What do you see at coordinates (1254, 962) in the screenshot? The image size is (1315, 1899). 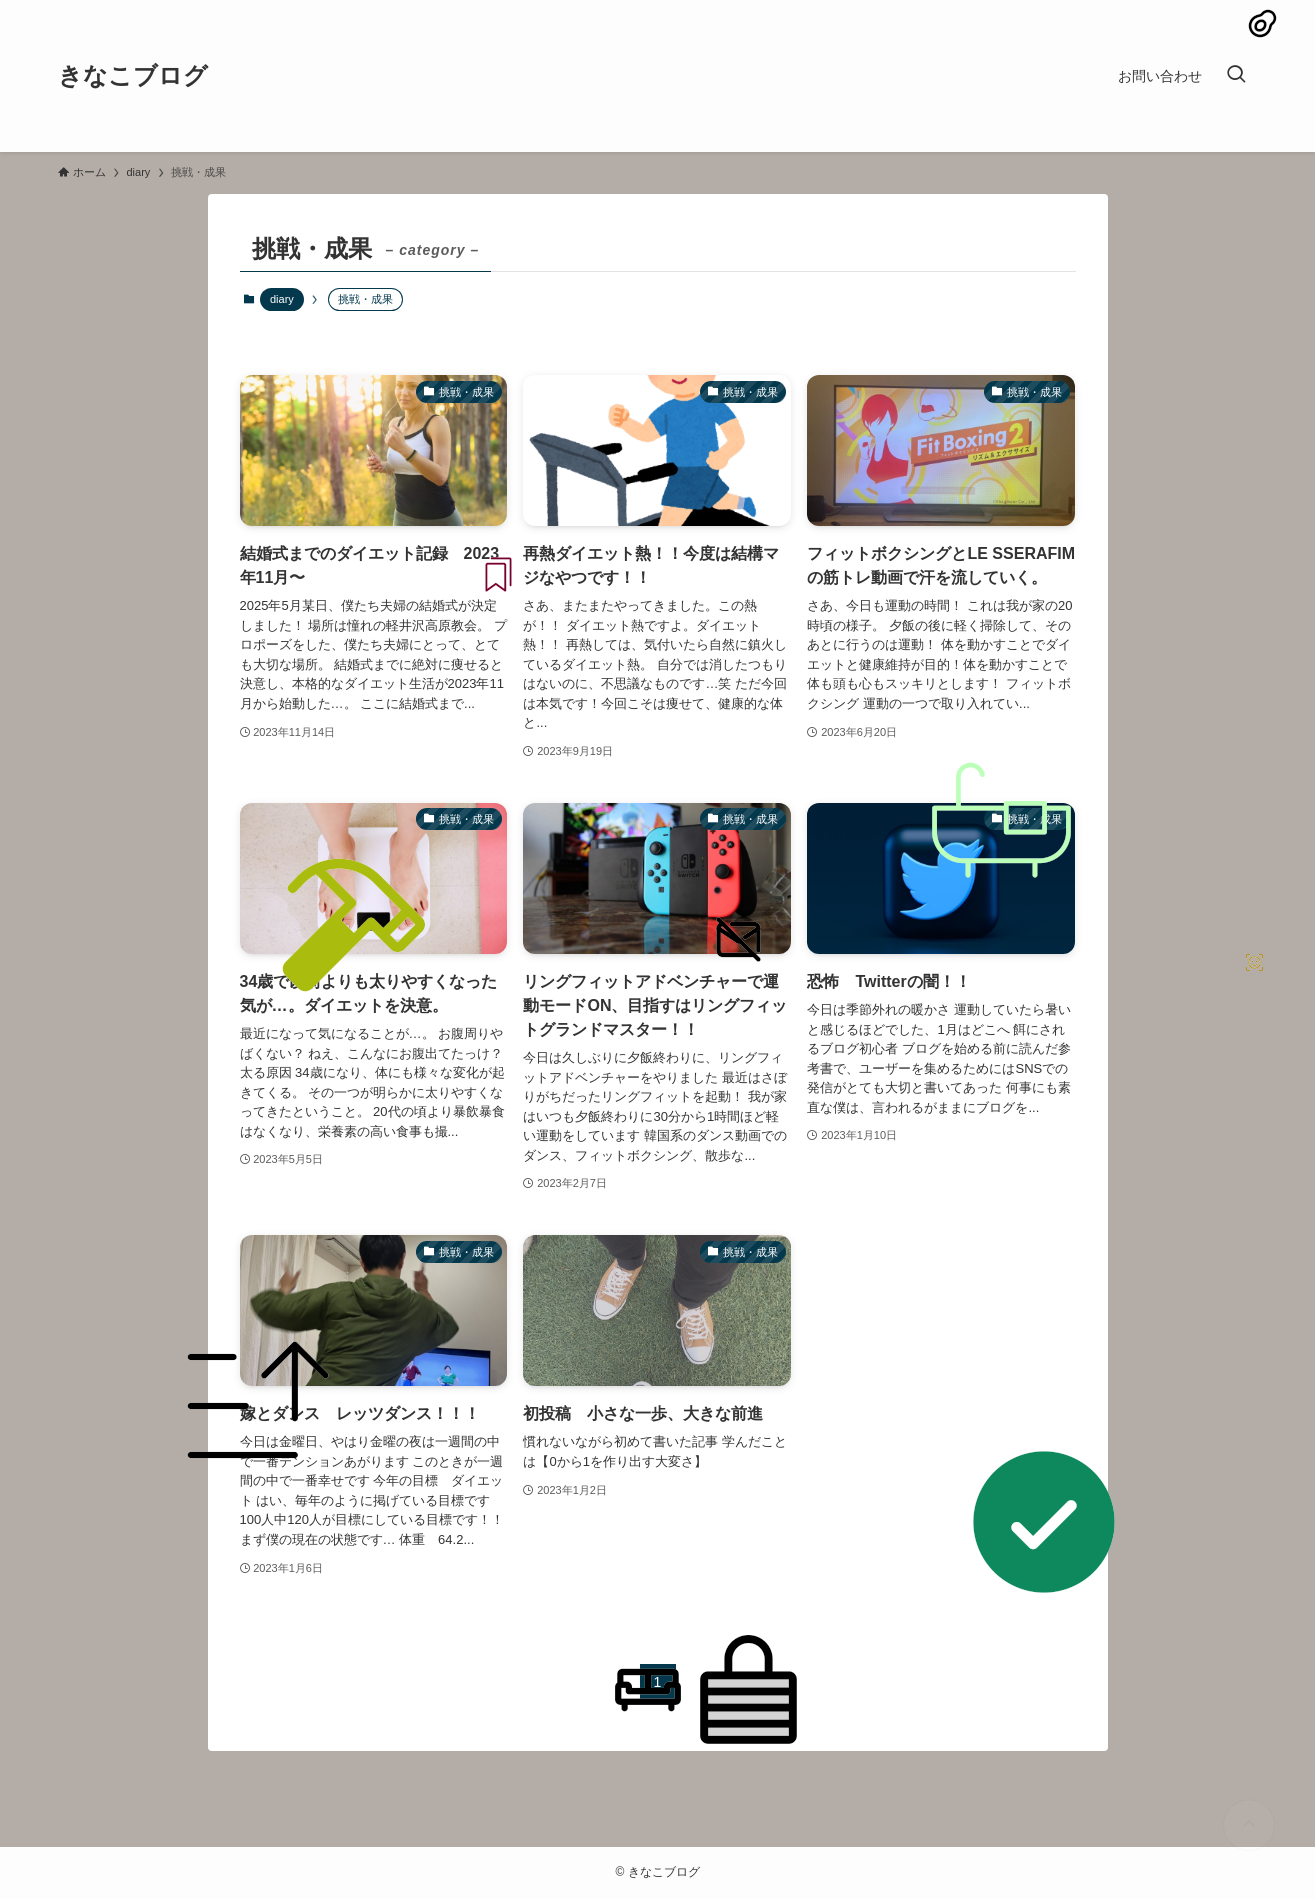 I see `scan face to unlock or authenticate` at bounding box center [1254, 962].